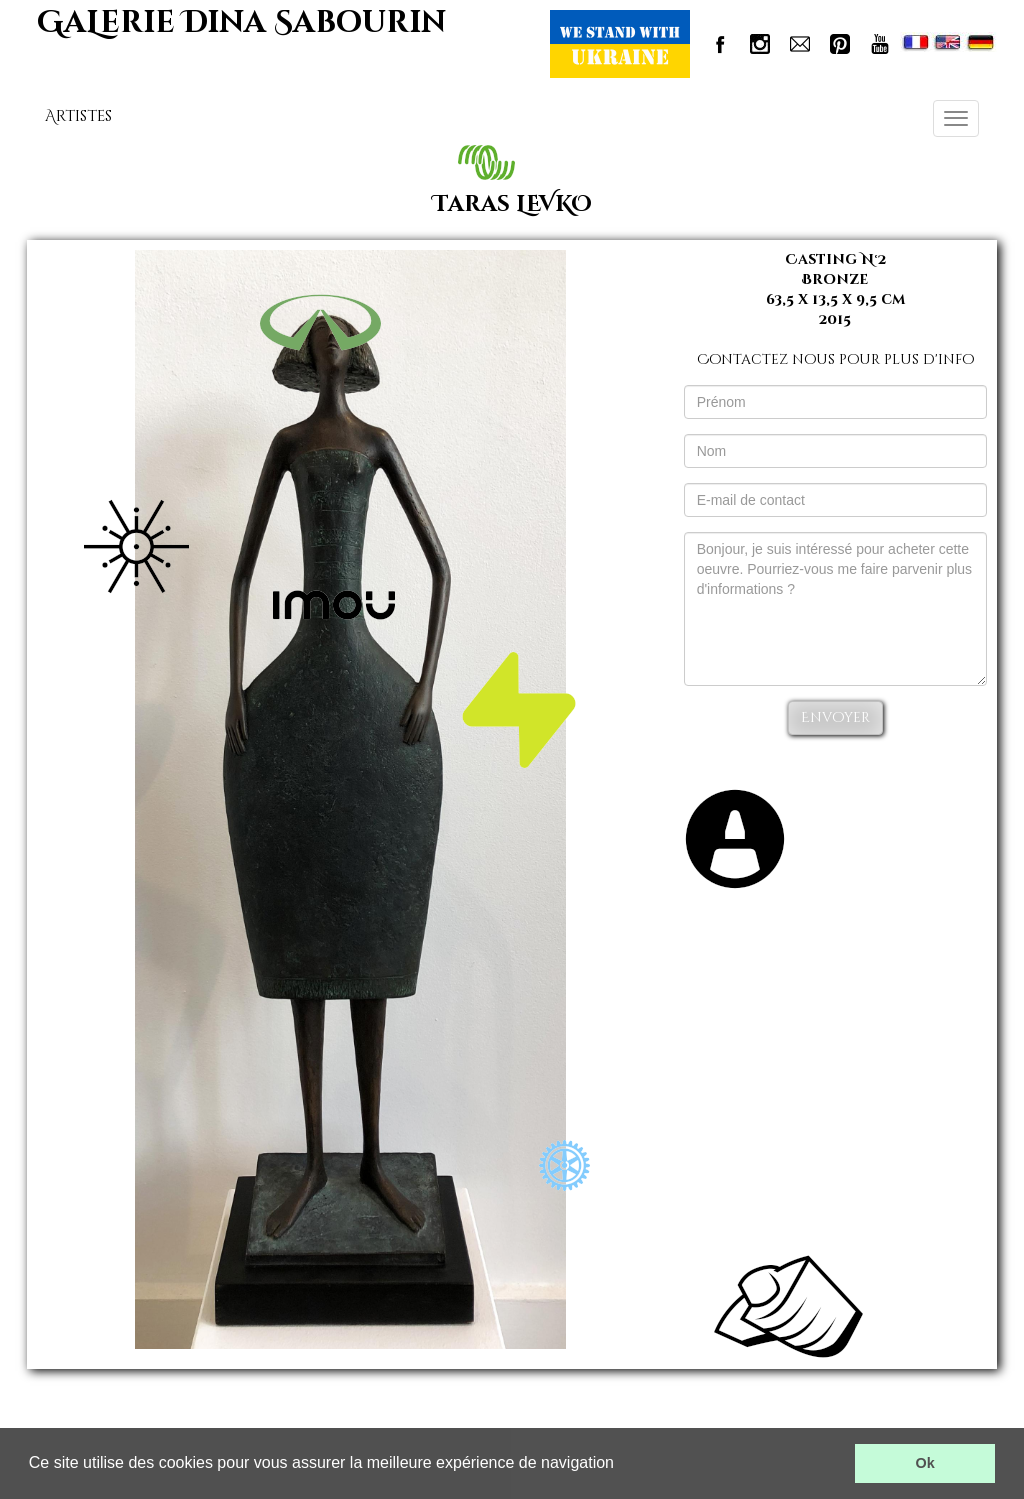 This screenshot has height=1499, width=1024. Describe the element at coordinates (136, 546) in the screenshot. I see `tokio async runtime for rust logo` at that location.